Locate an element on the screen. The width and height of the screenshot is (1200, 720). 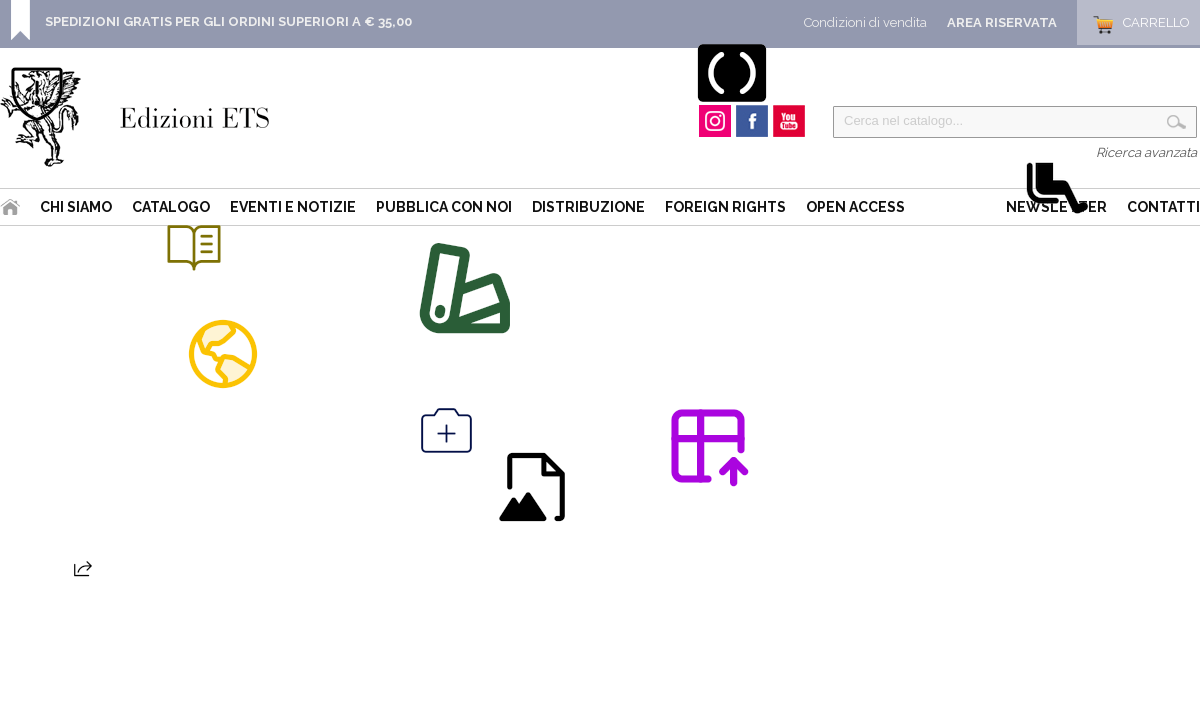
view western hemisphere or americas region is located at coordinates (223, 354).